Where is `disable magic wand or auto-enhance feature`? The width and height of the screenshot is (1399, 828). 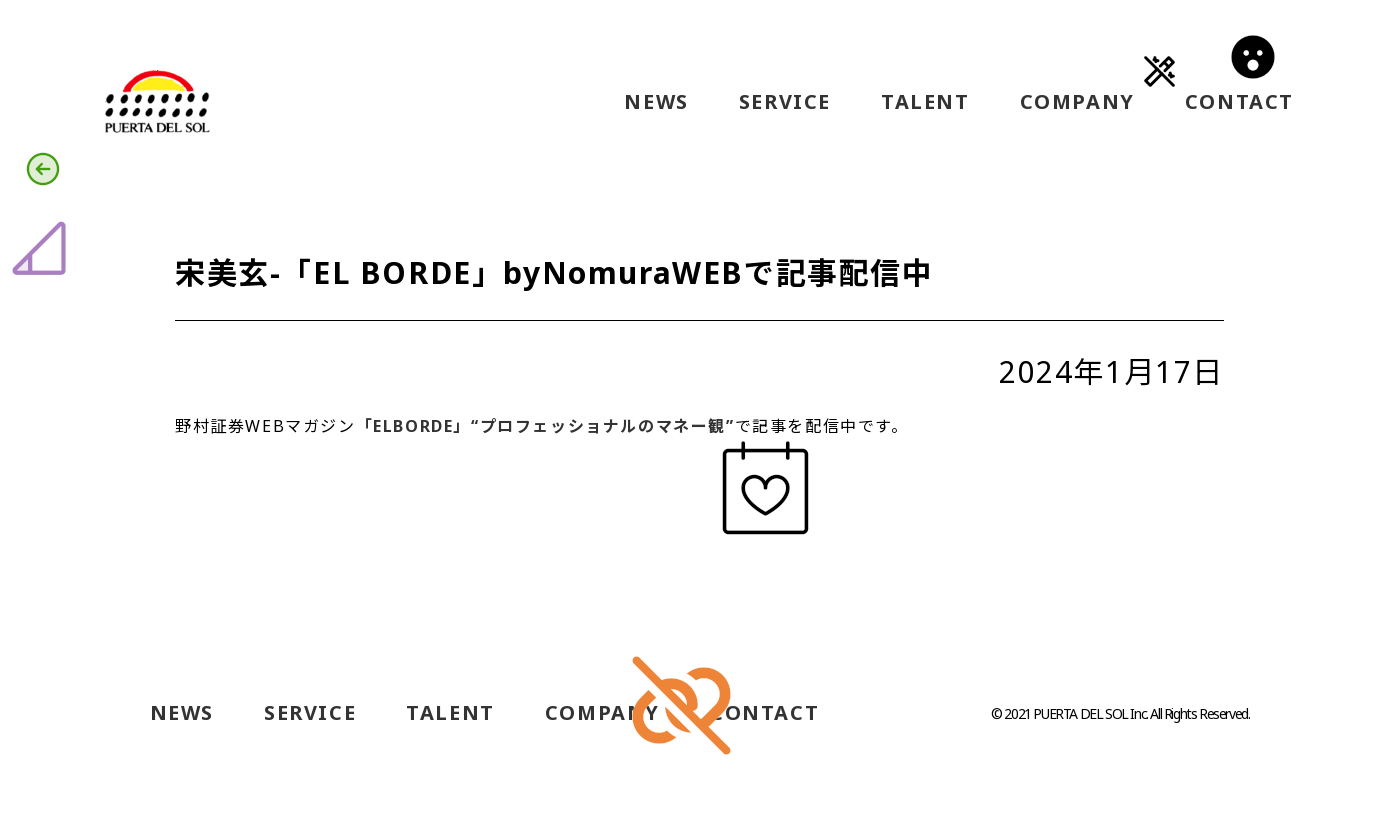 disable magic wand or auto-enhance feature is located at coordinates (1159, 71).